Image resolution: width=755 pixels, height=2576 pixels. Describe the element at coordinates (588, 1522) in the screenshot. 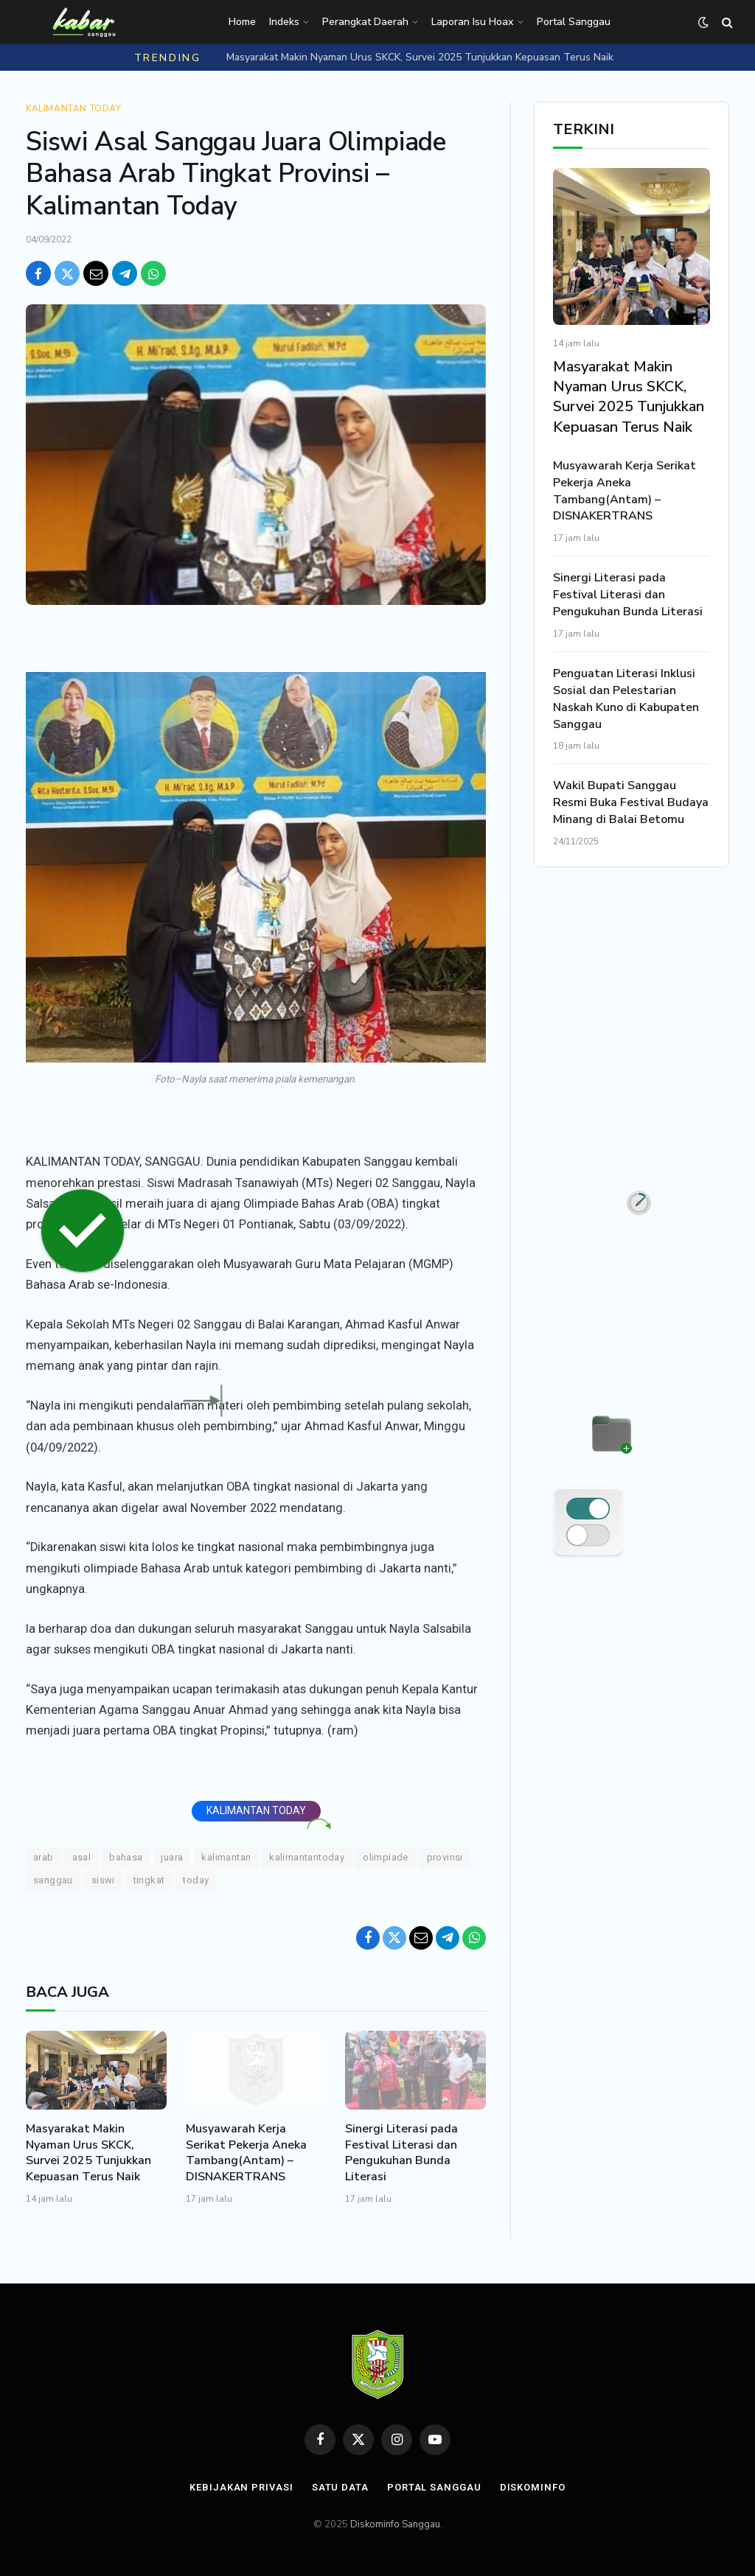

I see `open system tweaks or settings customization` at that location.